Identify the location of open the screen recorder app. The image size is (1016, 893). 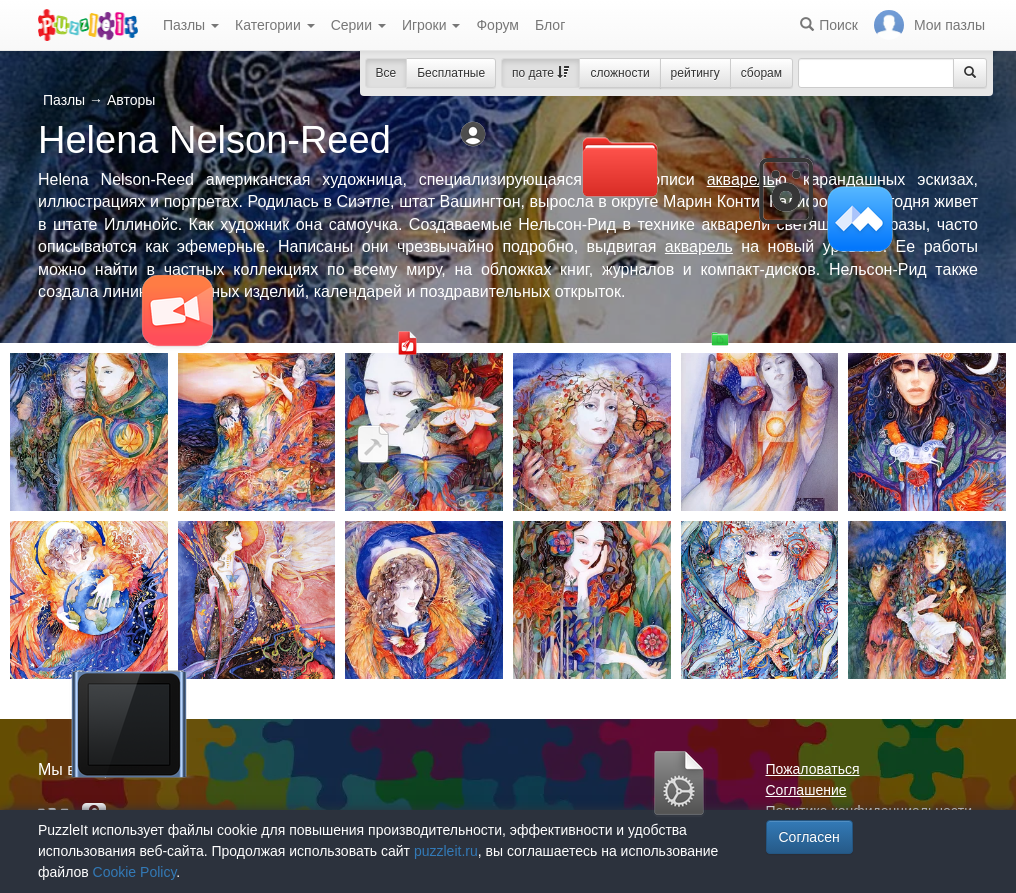
(177, 310).